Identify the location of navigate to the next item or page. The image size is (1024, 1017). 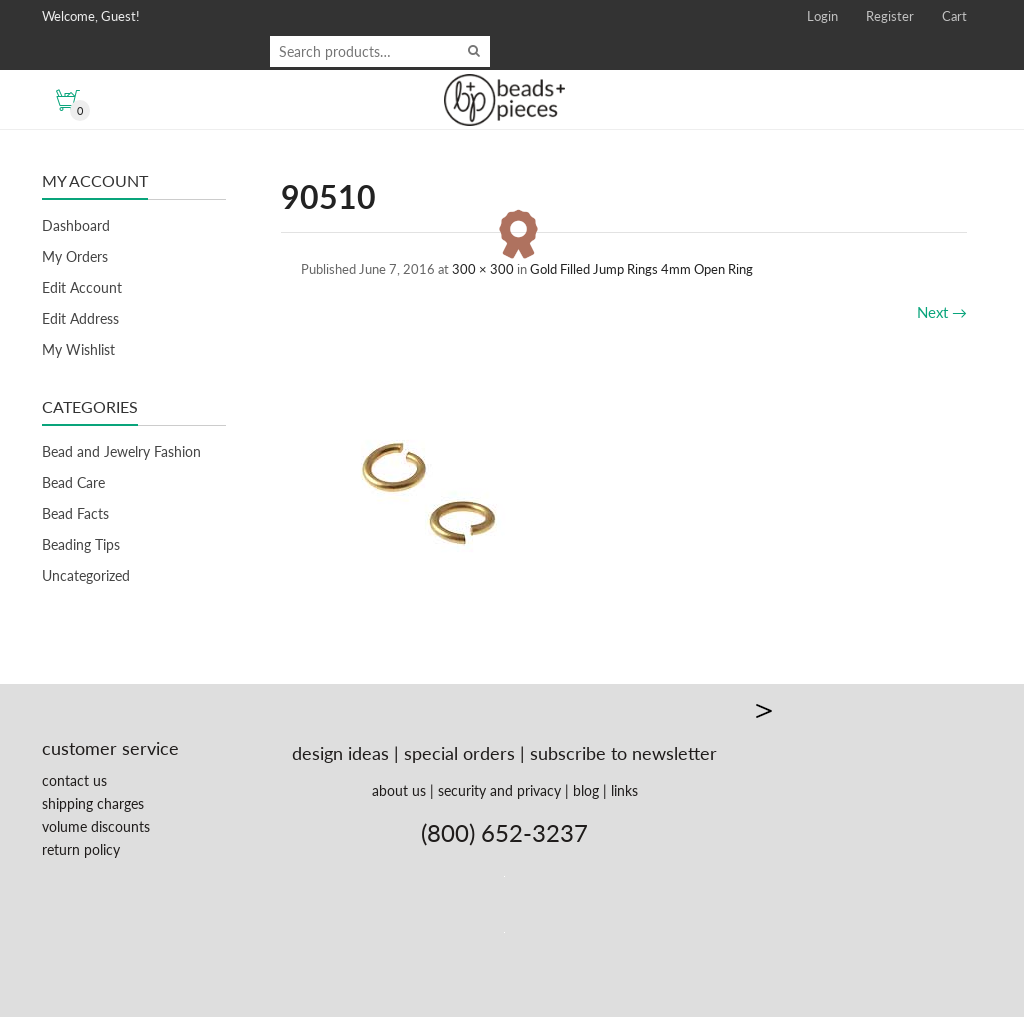
(764, 711).